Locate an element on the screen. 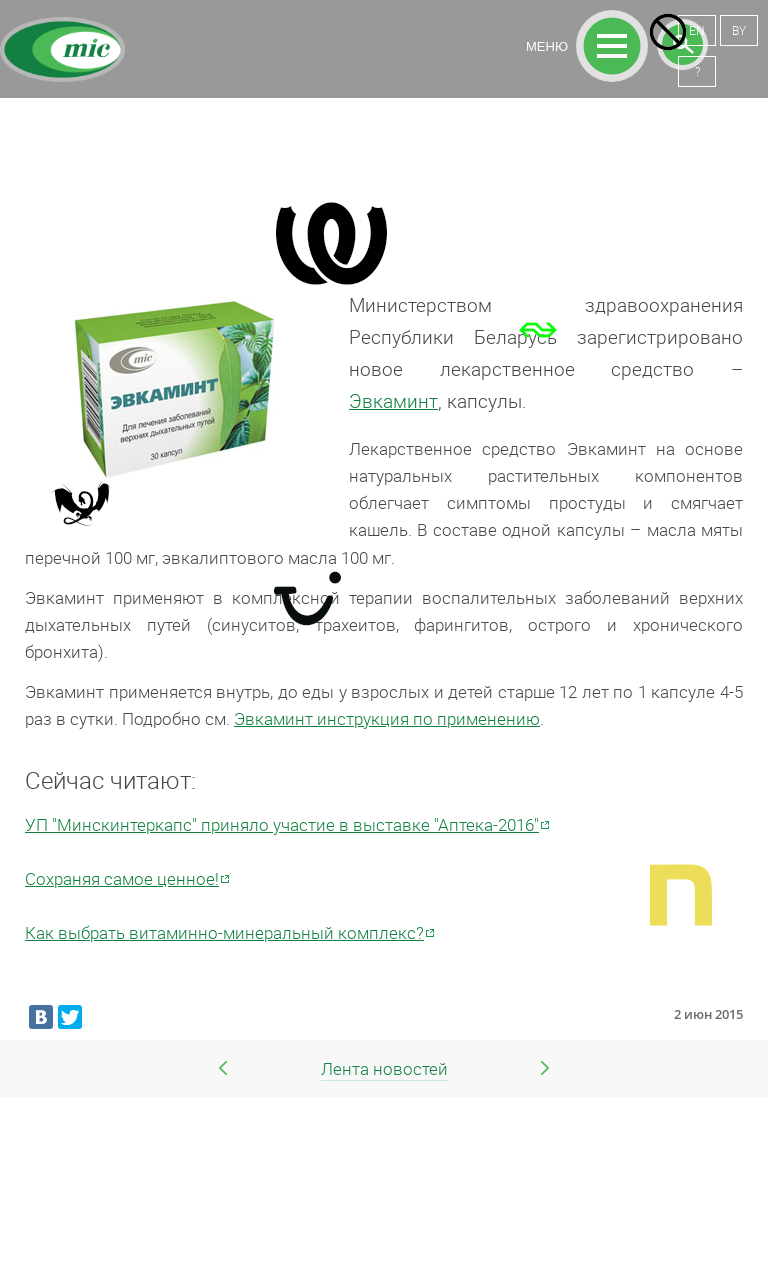 The width and height of the screenshot is (768, 1264). open the Note app is located at coordinates (681, 895).